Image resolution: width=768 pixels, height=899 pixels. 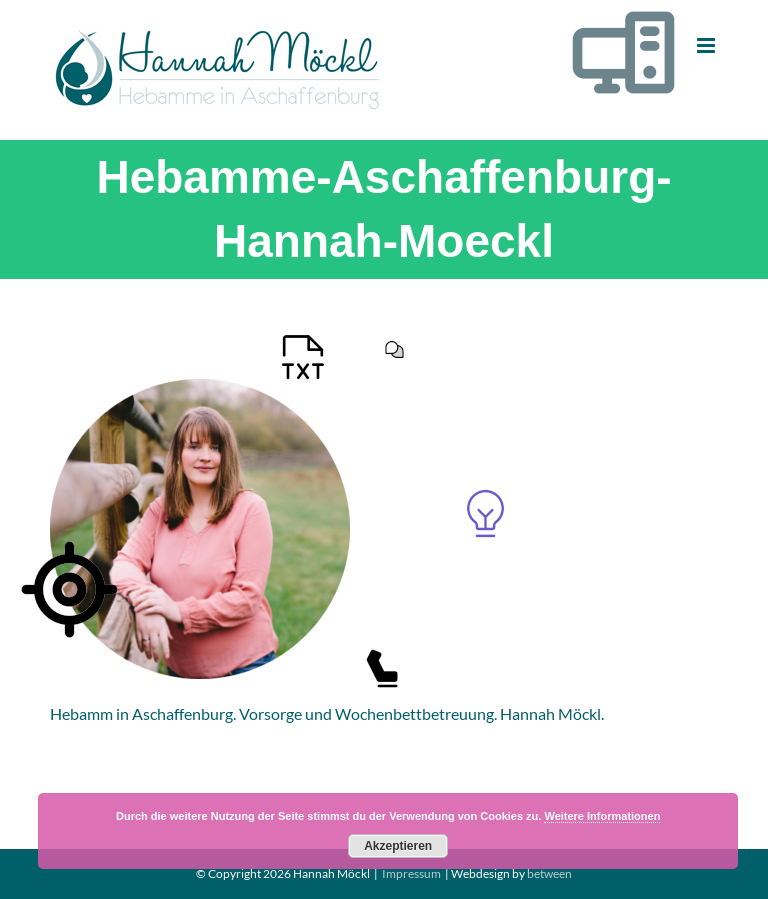 I want to click on open a text file, so click(x=303, y=359).